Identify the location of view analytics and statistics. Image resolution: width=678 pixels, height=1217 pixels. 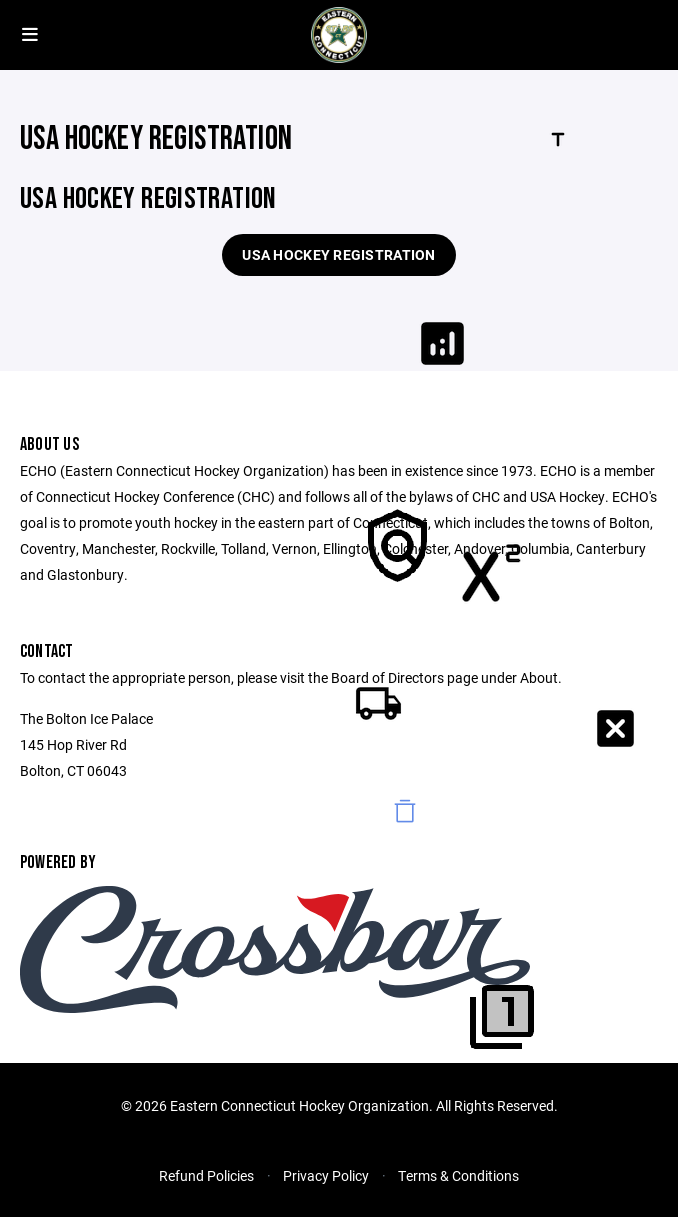
(442, 343).